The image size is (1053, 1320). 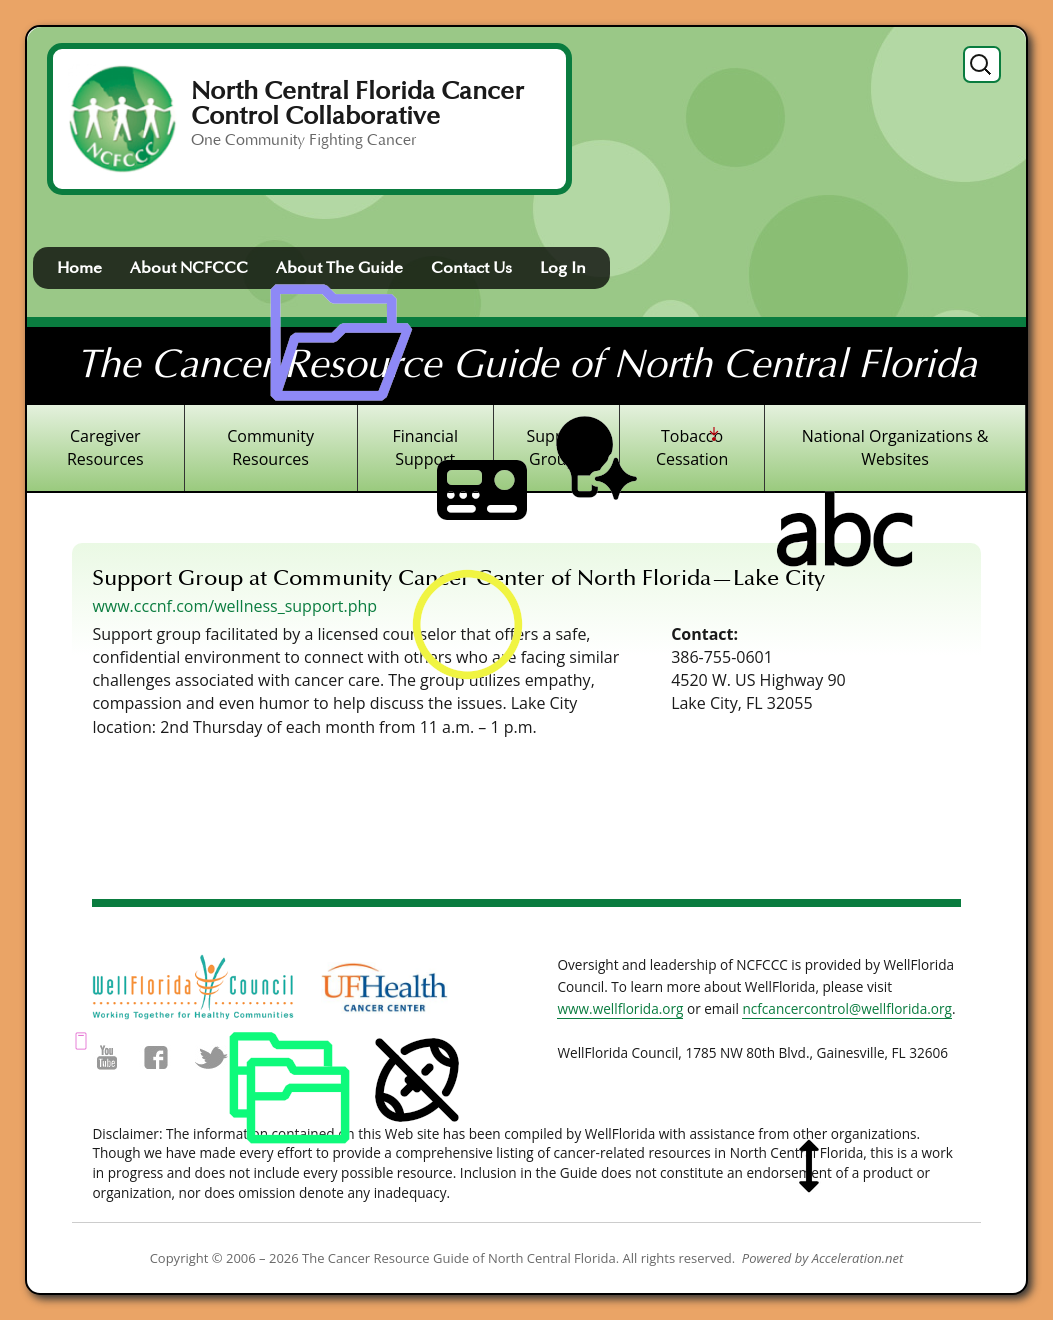 What do you see at coordinates (417, 1080) in the screenshot?
I see `disable football notifications` at bounding box center [417, 1080].